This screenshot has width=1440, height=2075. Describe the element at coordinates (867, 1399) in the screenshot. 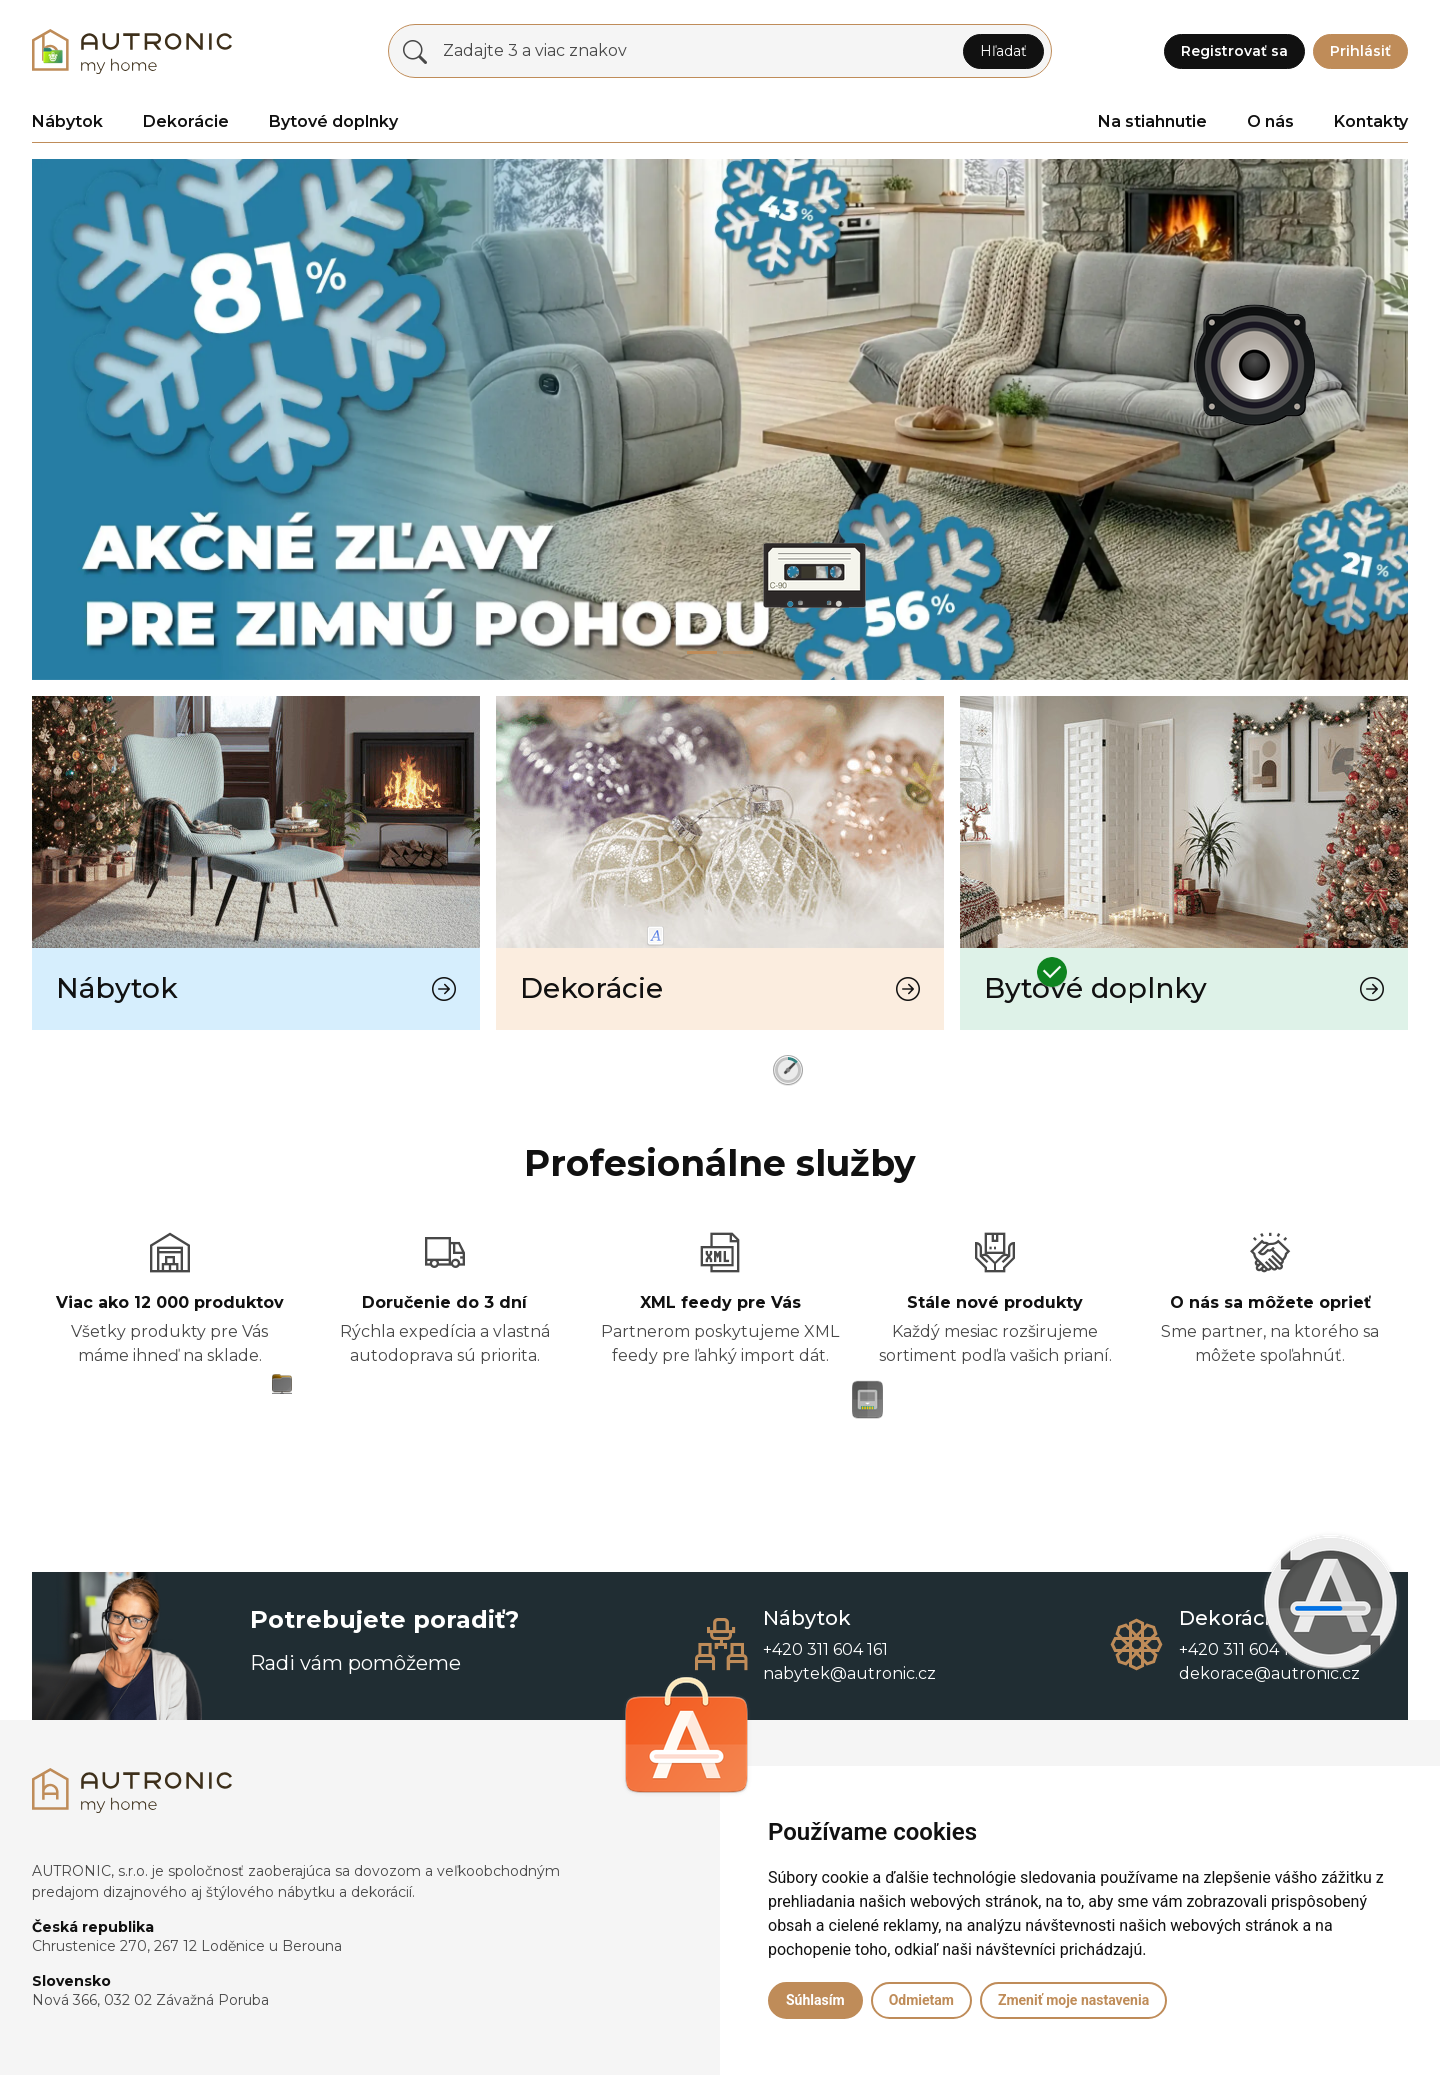

I see `a sega genesis ROM file` at that location.